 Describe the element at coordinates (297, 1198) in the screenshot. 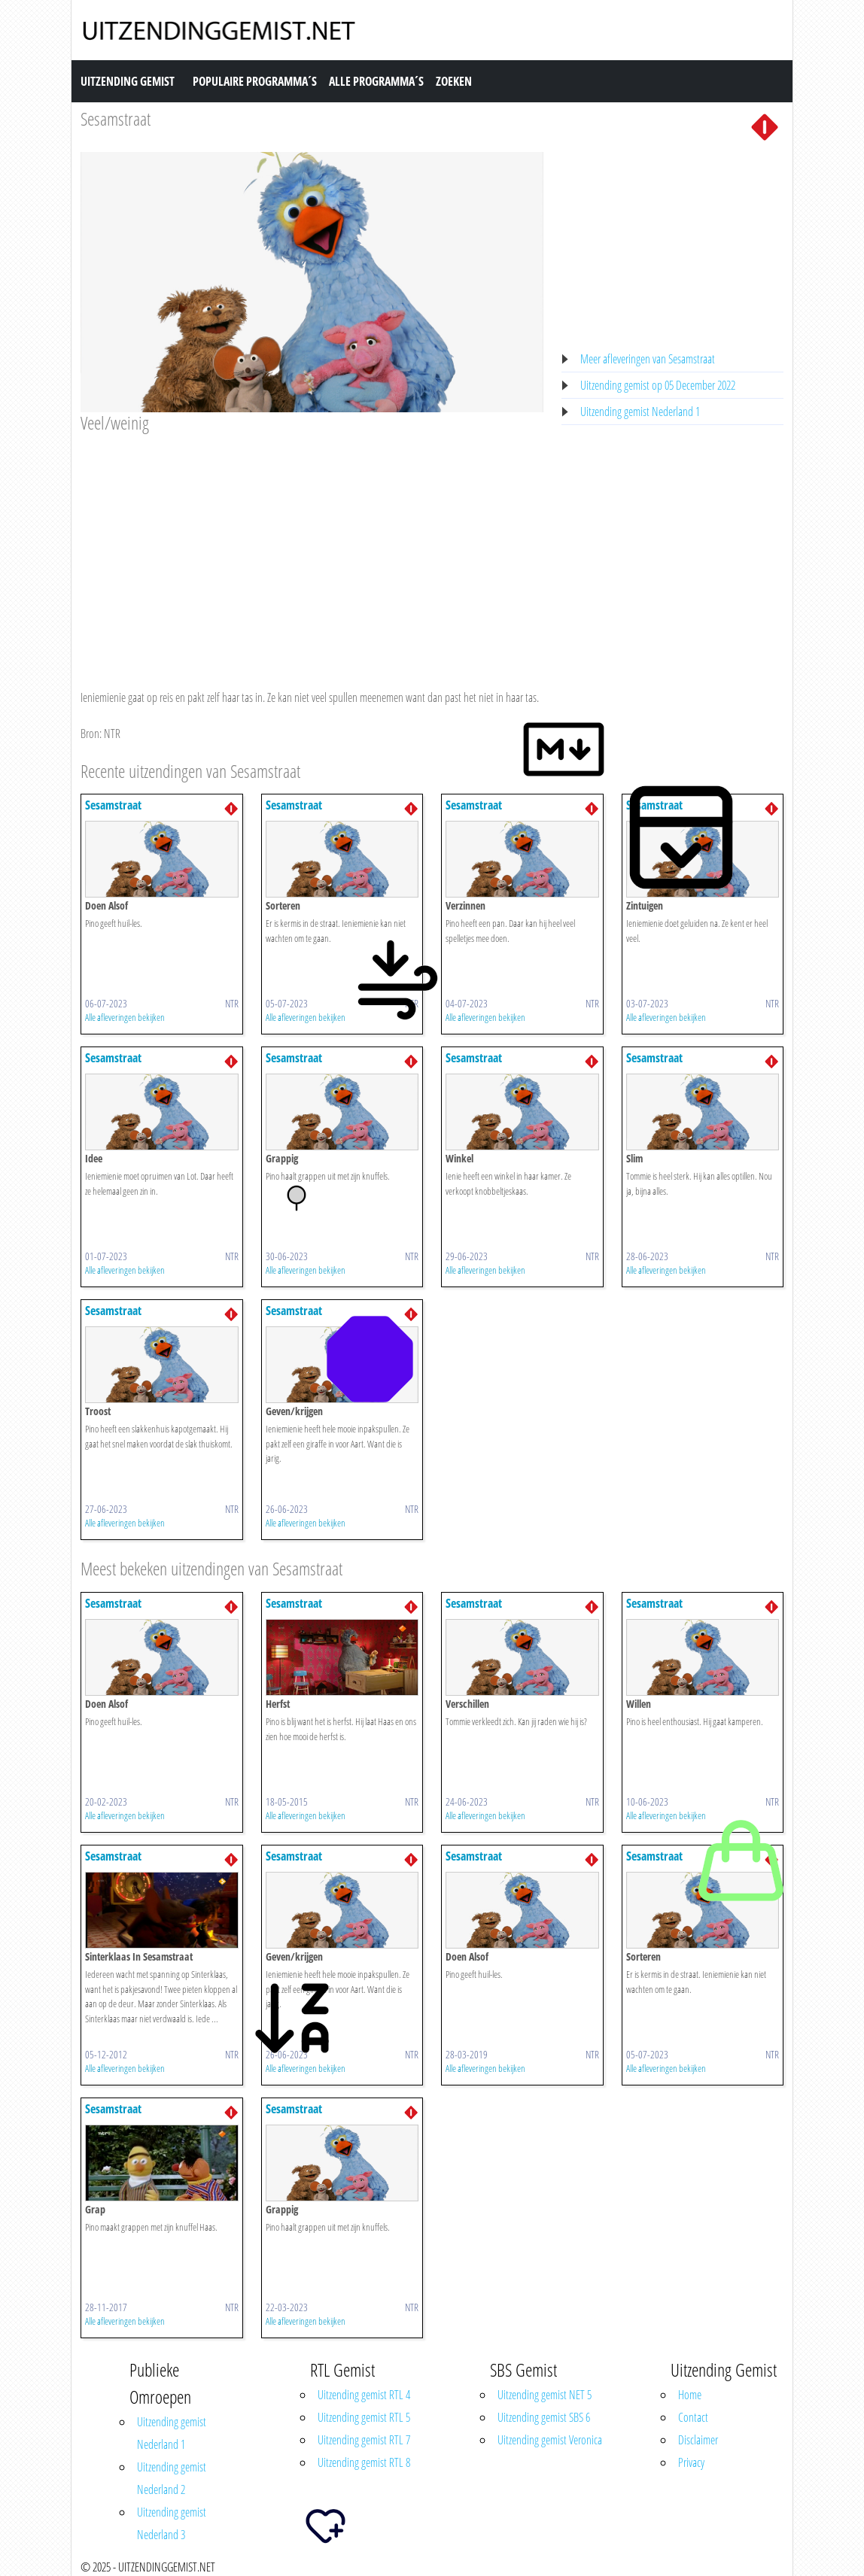

I see `select neuter or non-binary gender option` at that location.